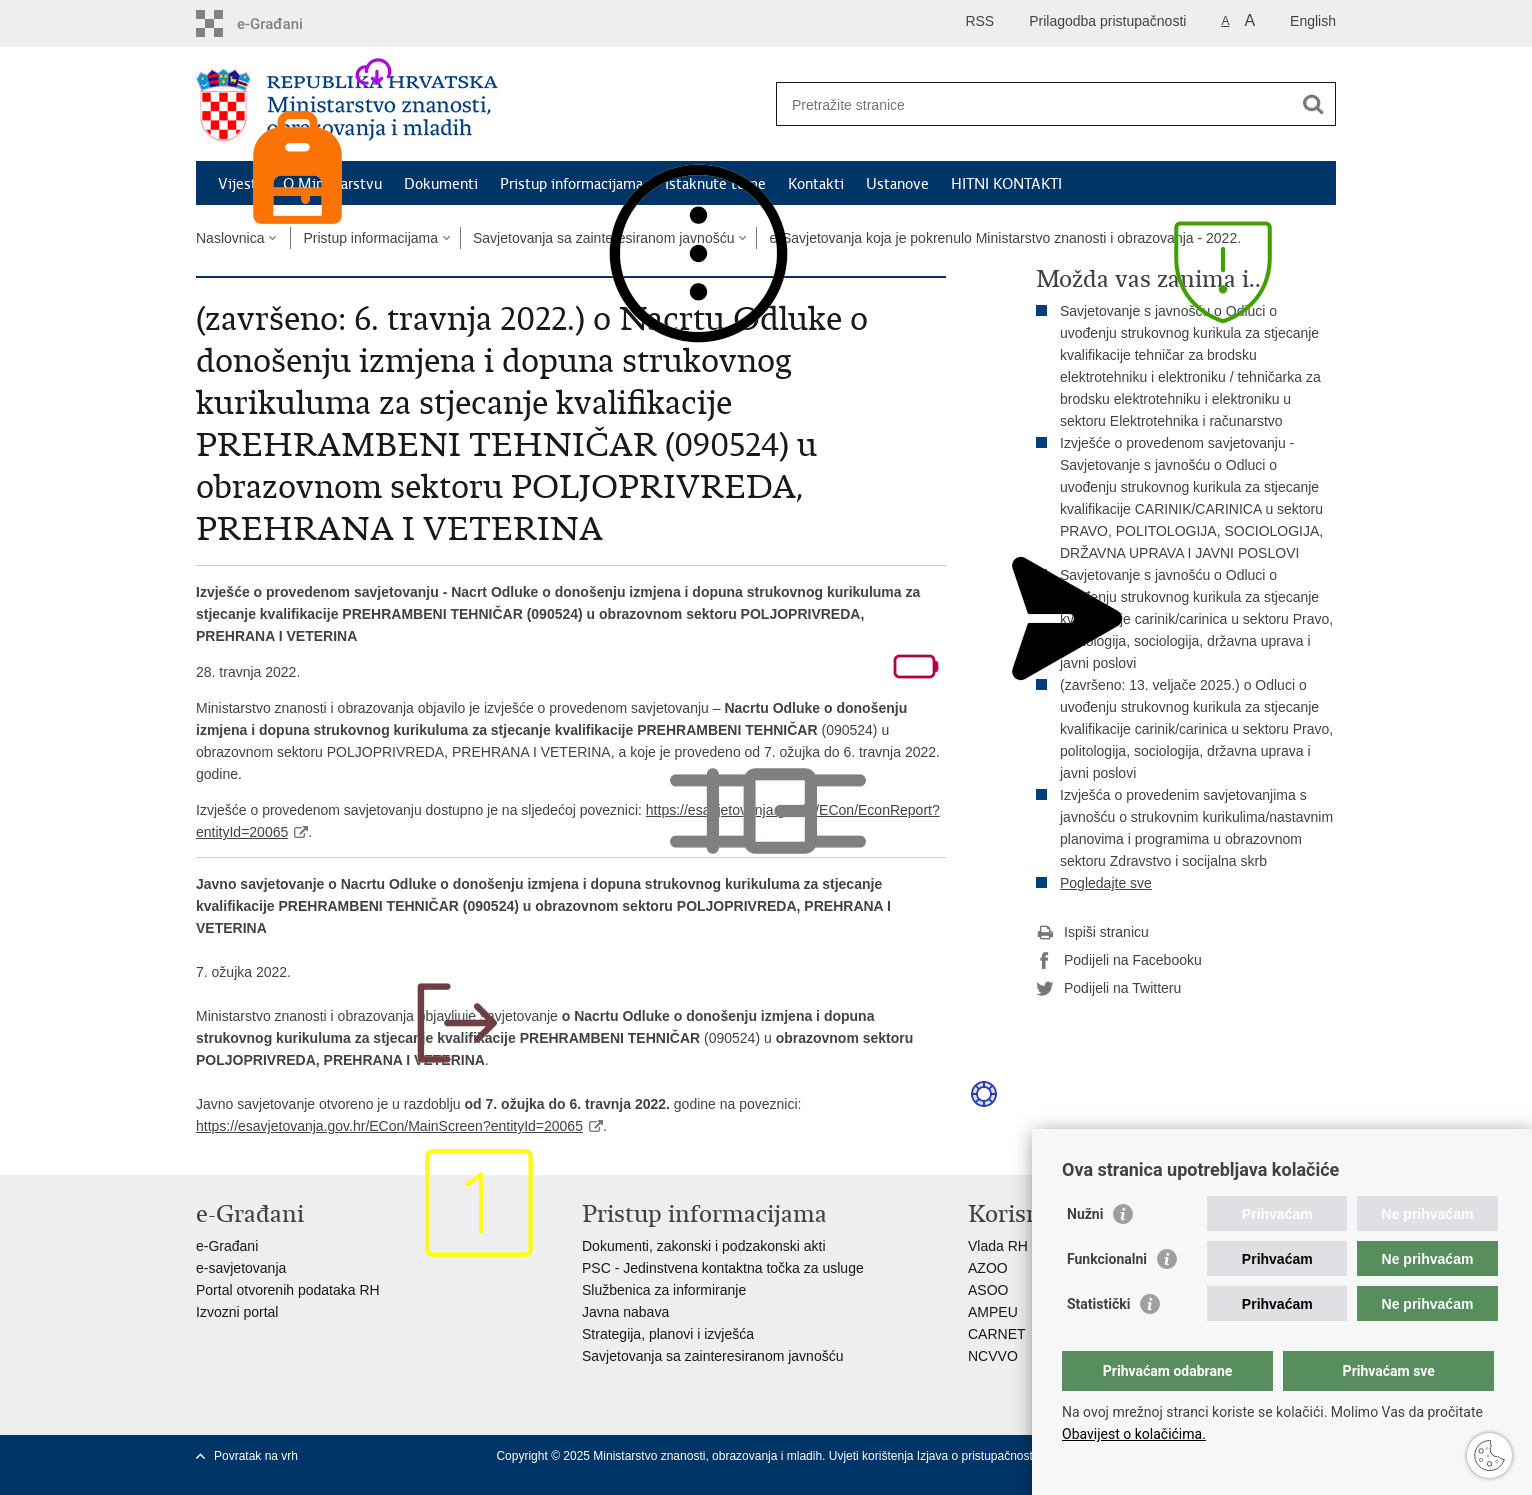 This screenshot has height=1495, width=1532. What do you see at coordinates (479, 1203) in the screenshot?
I see `indicates the first step in a process` at bounding box center [479, 1203].